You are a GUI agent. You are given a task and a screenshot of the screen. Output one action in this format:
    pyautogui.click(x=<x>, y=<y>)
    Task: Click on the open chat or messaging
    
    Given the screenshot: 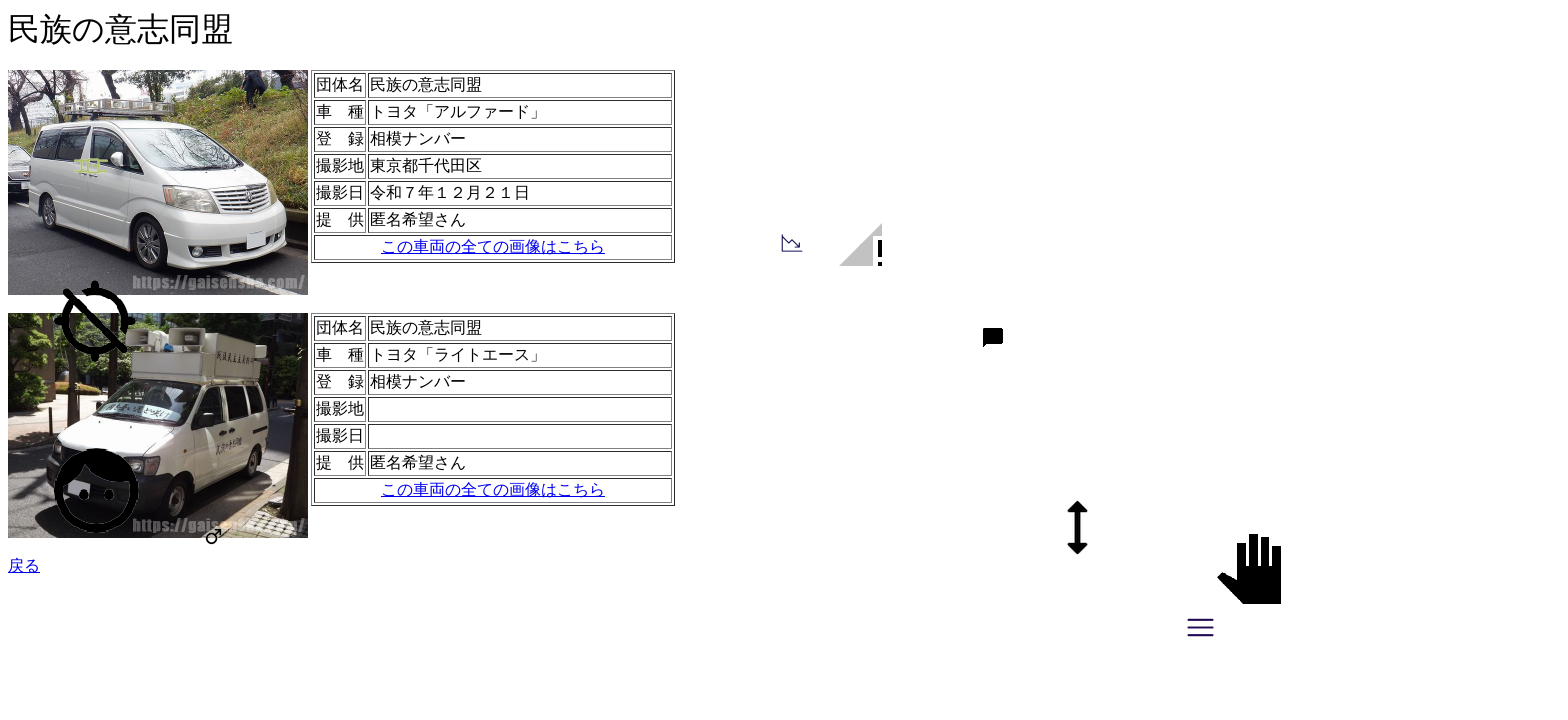 What is the action you would take?
    pyautogui.click(x=993, y=338)
    